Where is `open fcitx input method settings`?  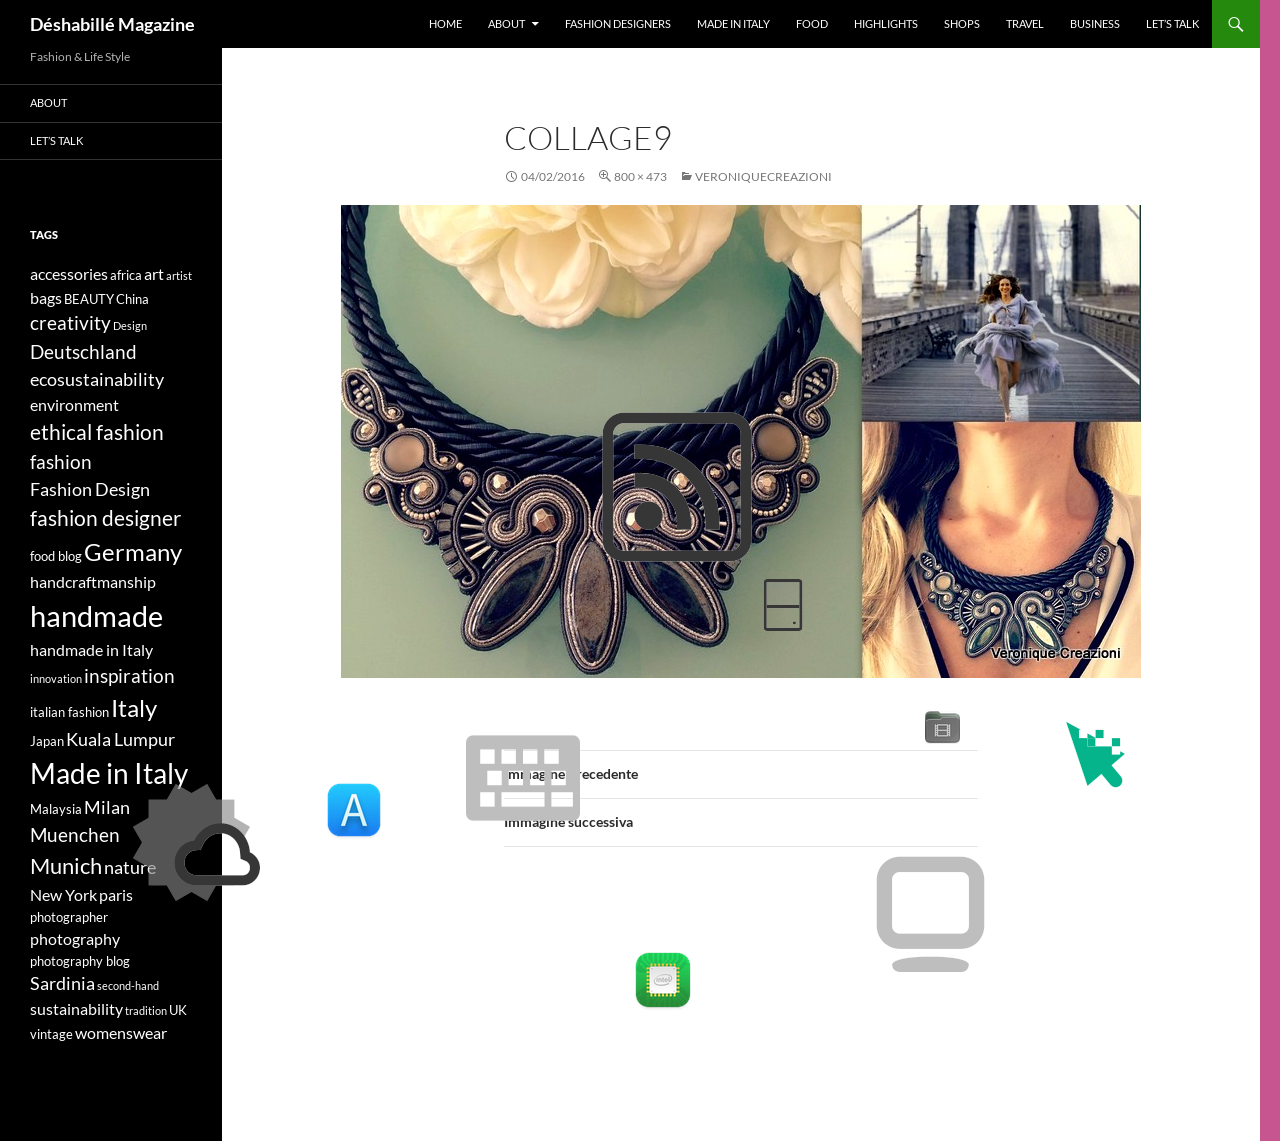
open fcitx input method settings is located at coordinates (354, 810).